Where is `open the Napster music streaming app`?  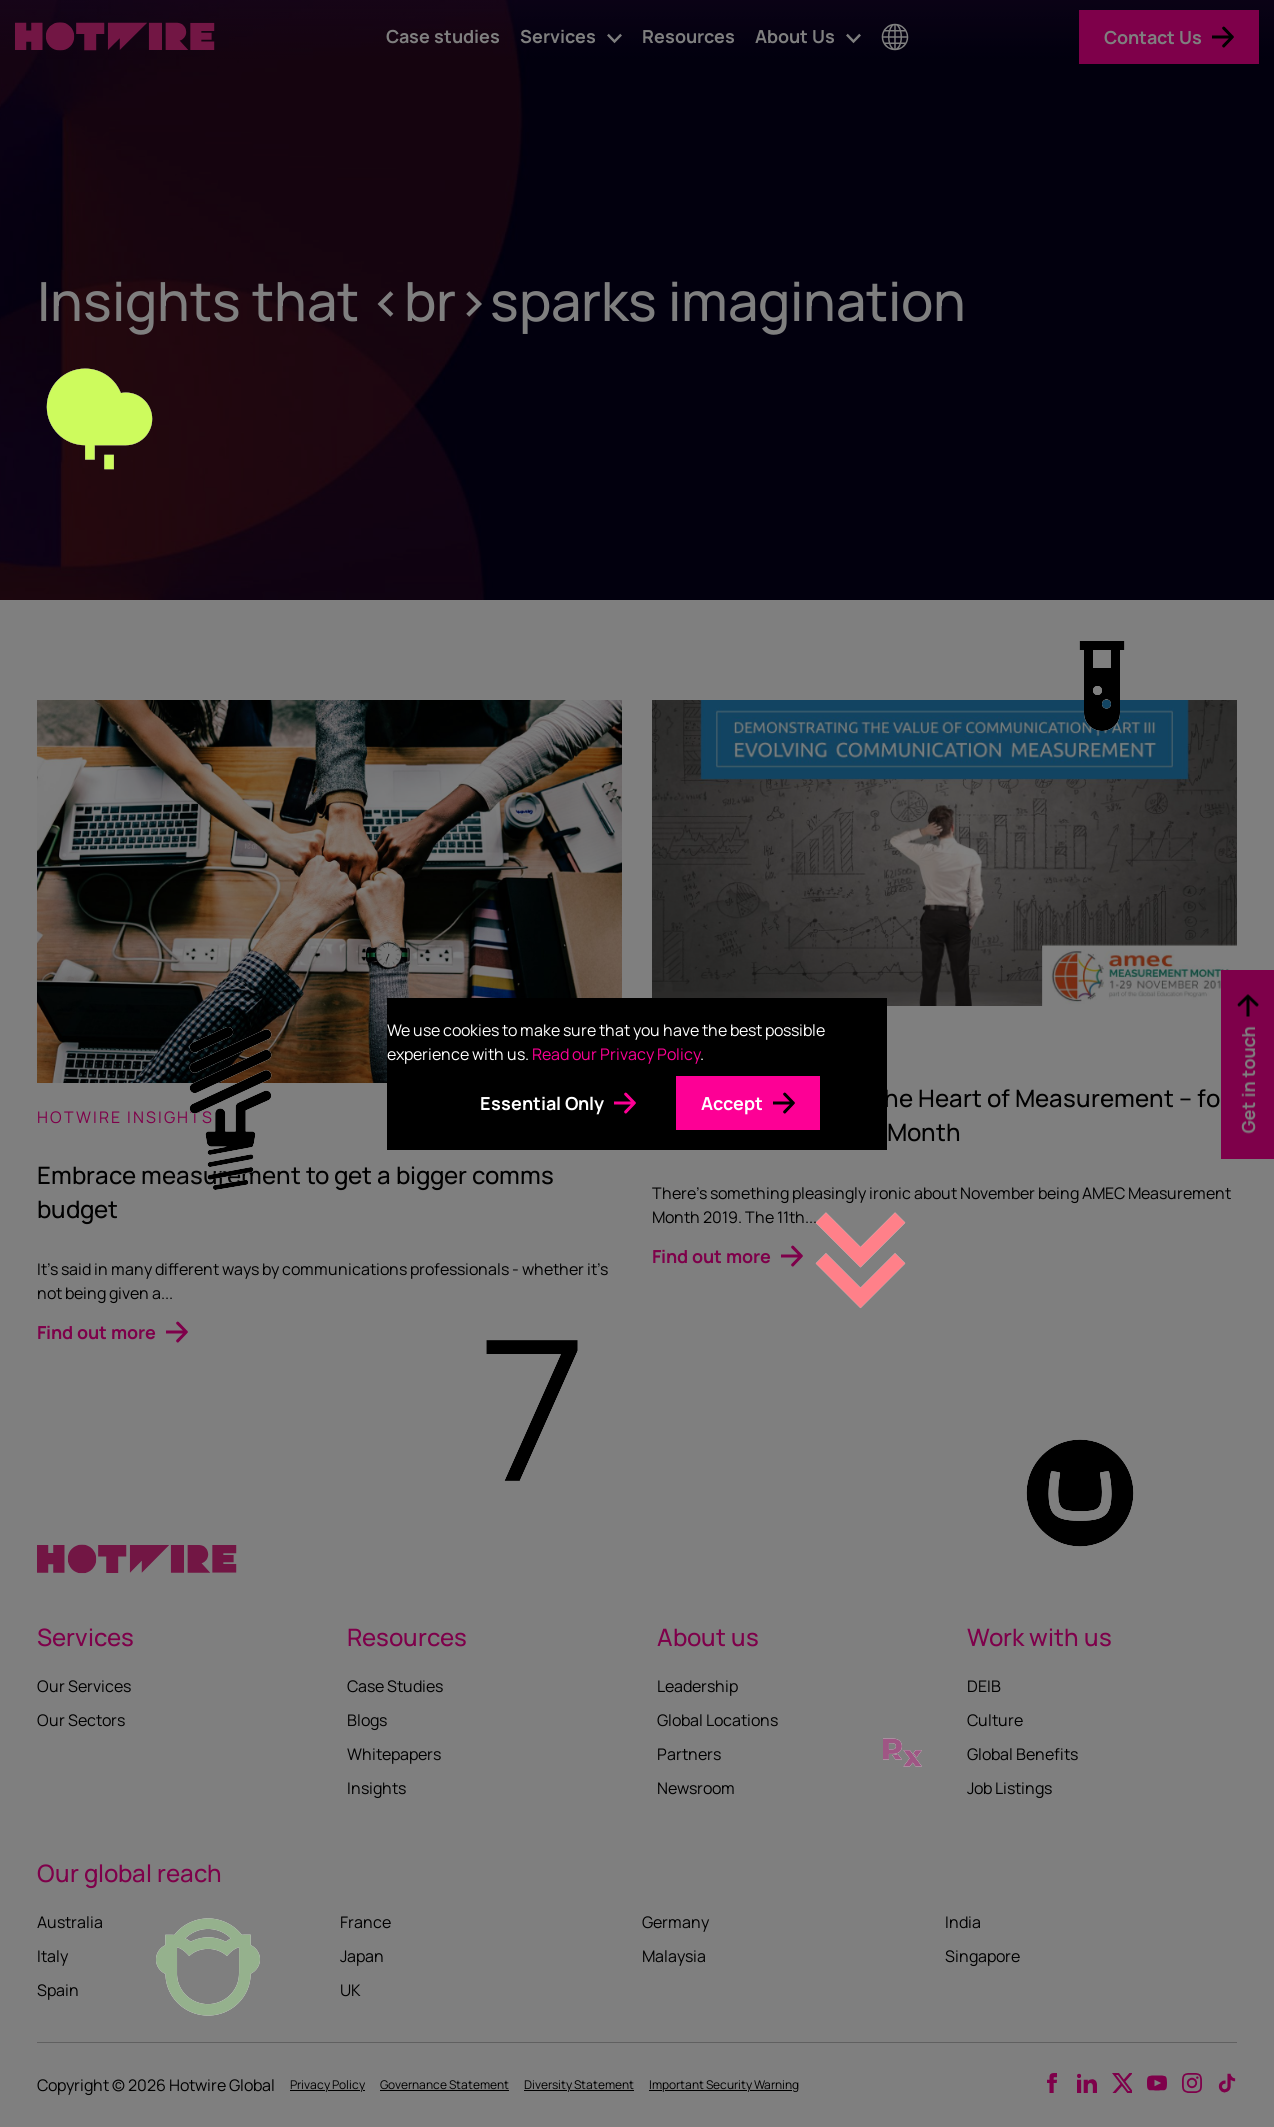 open the Napster music streaming app is located at coordinates (208, 1967).